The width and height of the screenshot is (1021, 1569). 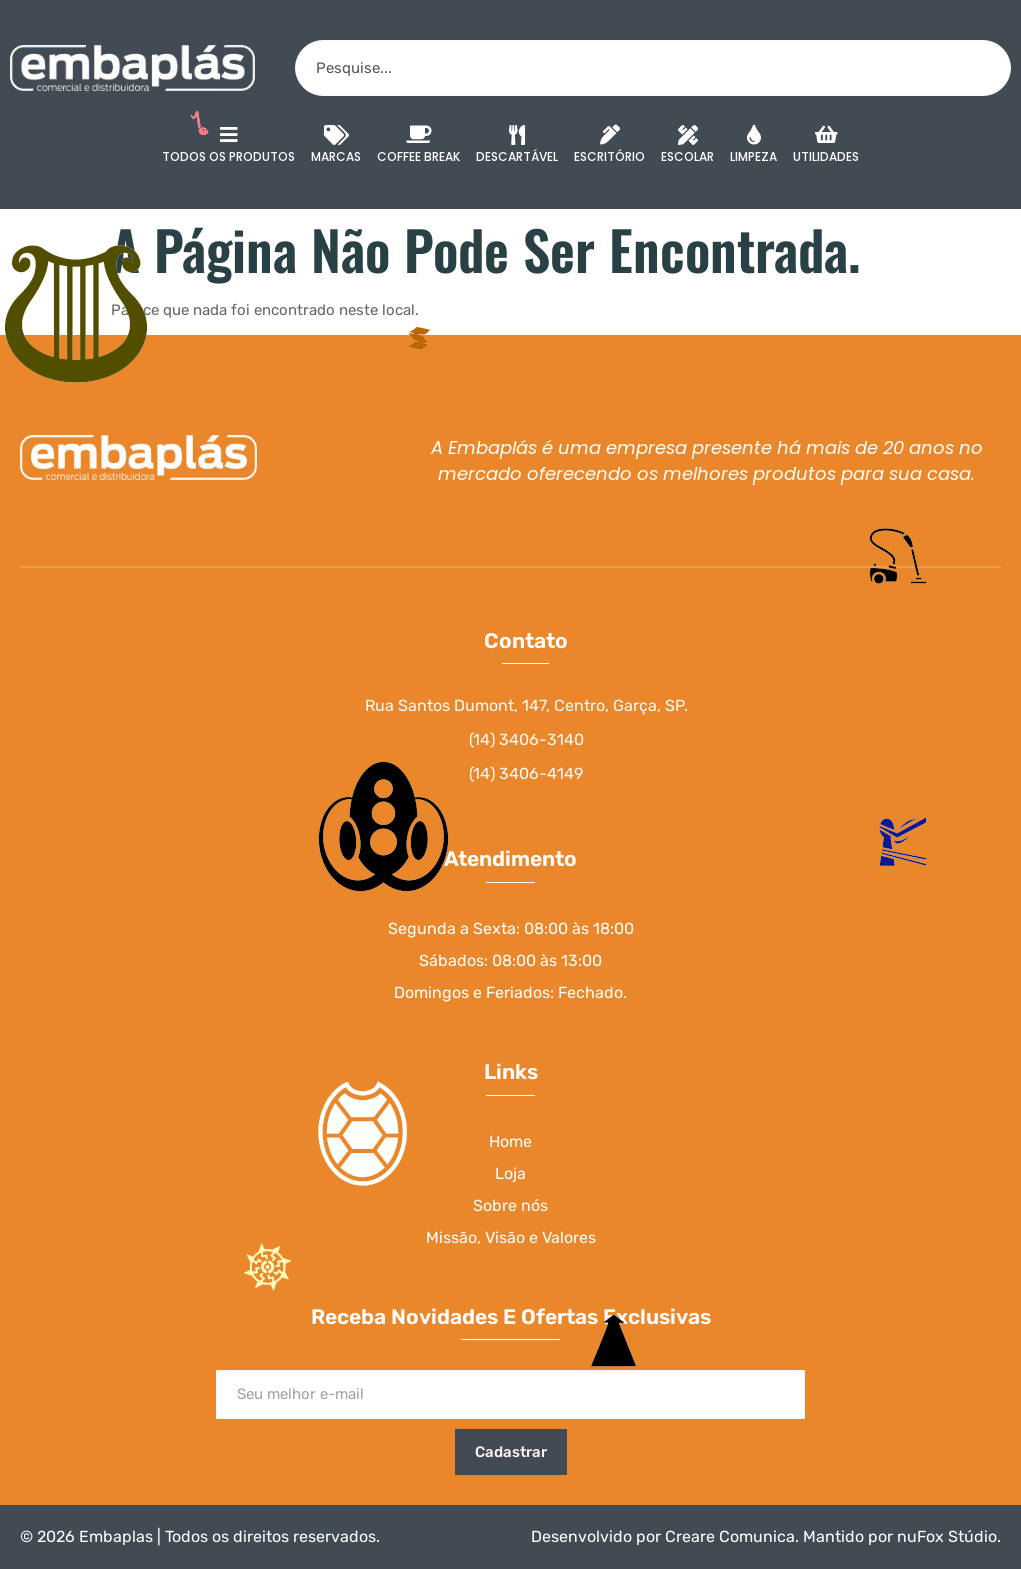 I want to click on equip turtle shell armor or shield, so click(x=361, y=1133).